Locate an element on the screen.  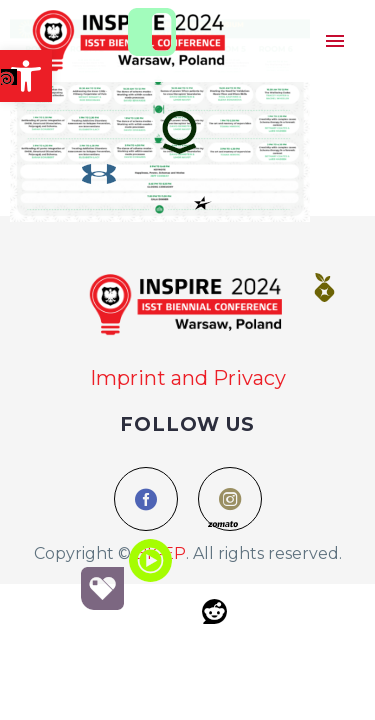
open the Reddit app is located at coordinates (214, 611).